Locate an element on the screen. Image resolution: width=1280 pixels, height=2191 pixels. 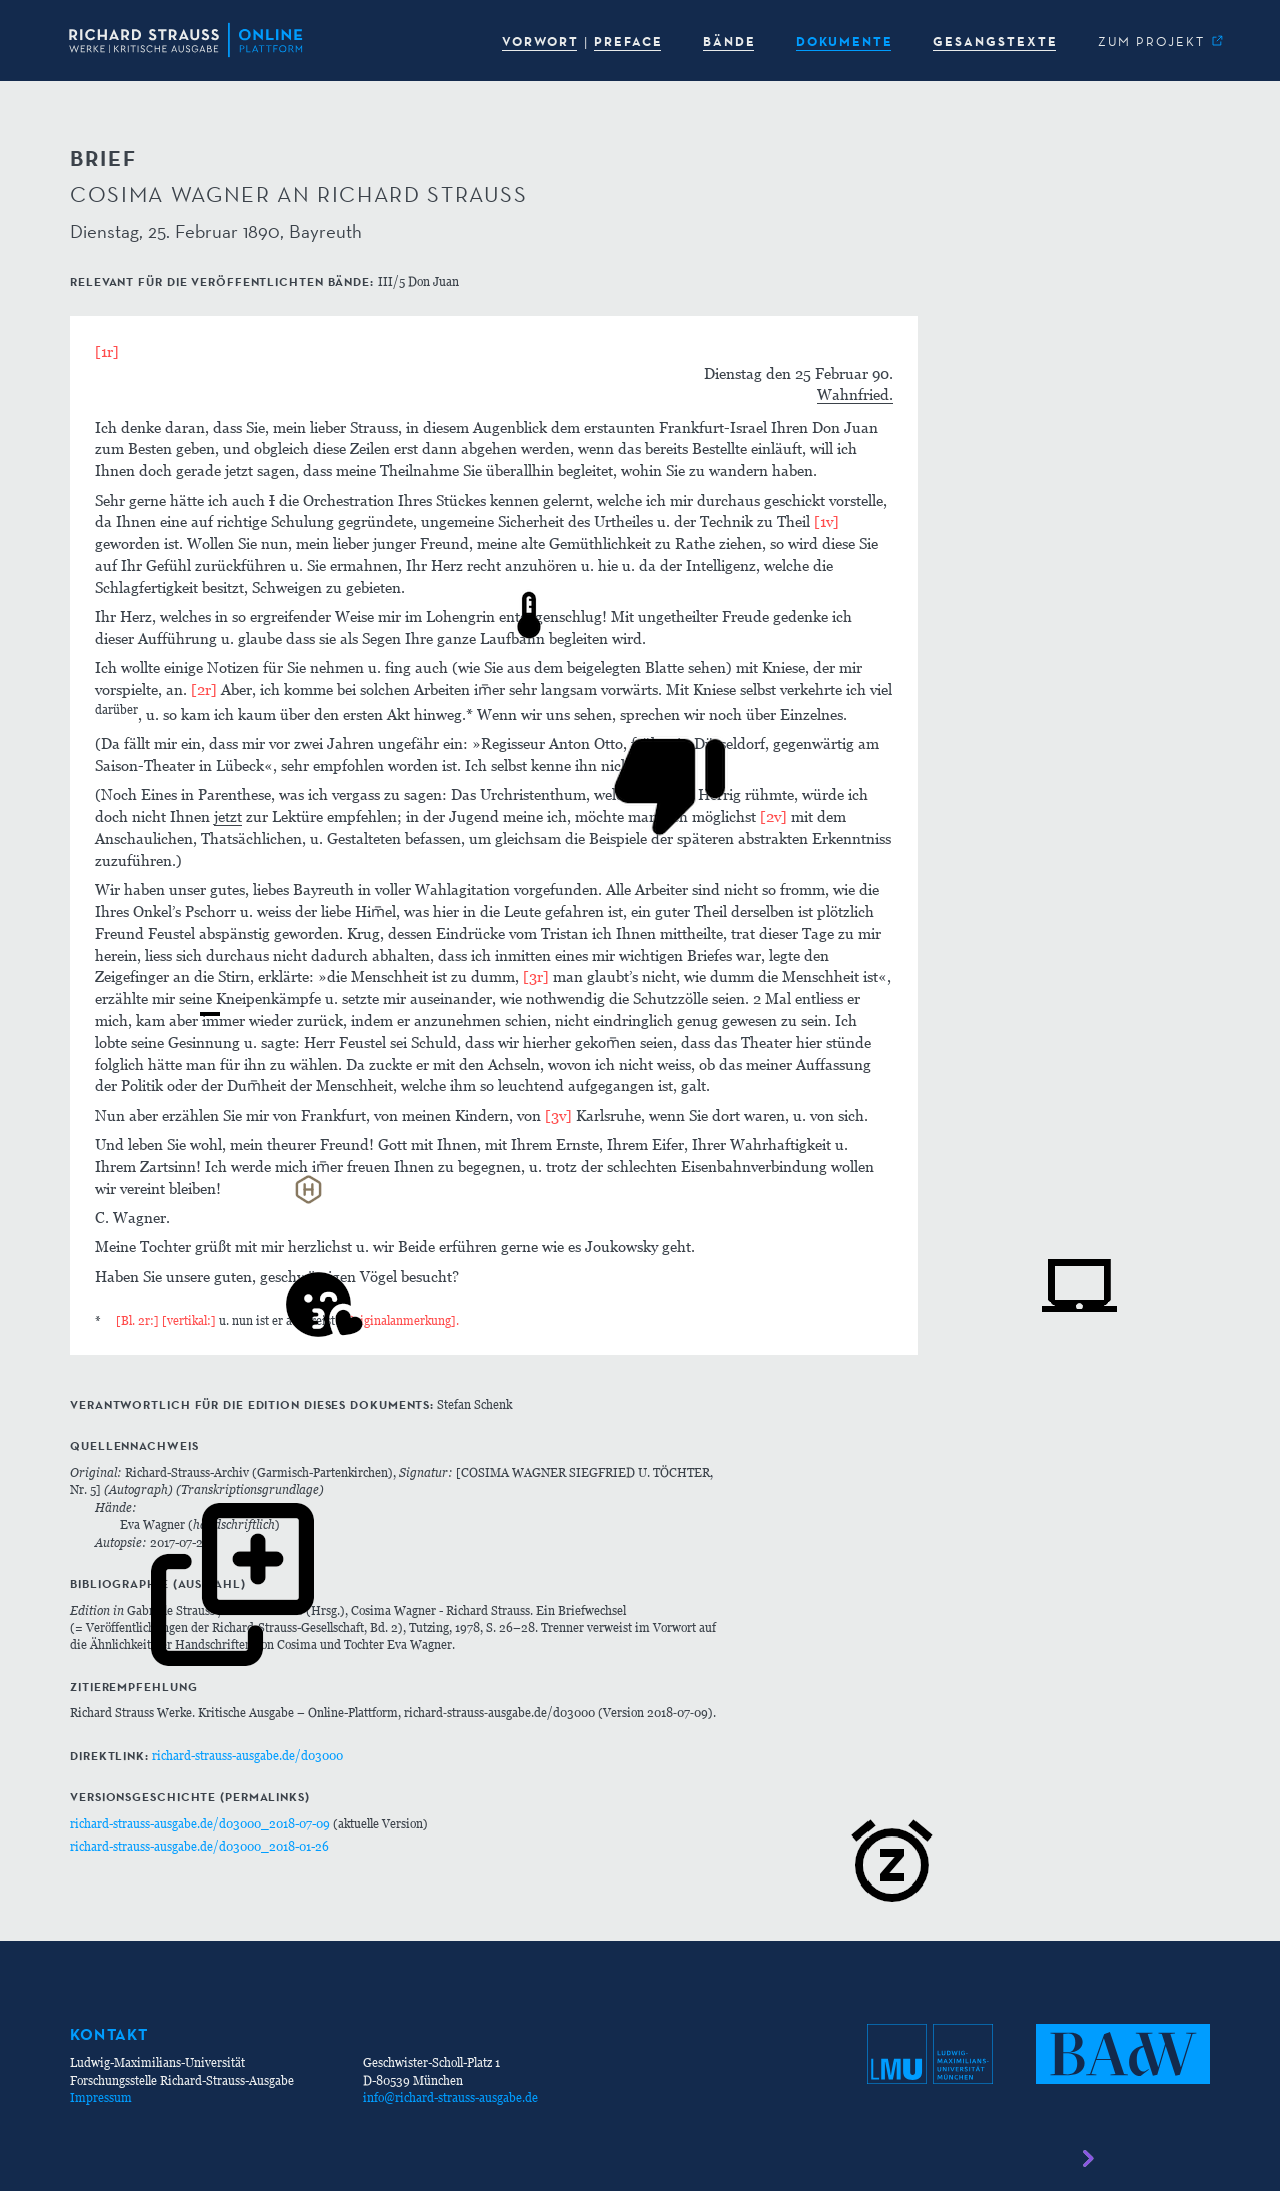
switch to desktop view is located at coordinates (1079, 1287).